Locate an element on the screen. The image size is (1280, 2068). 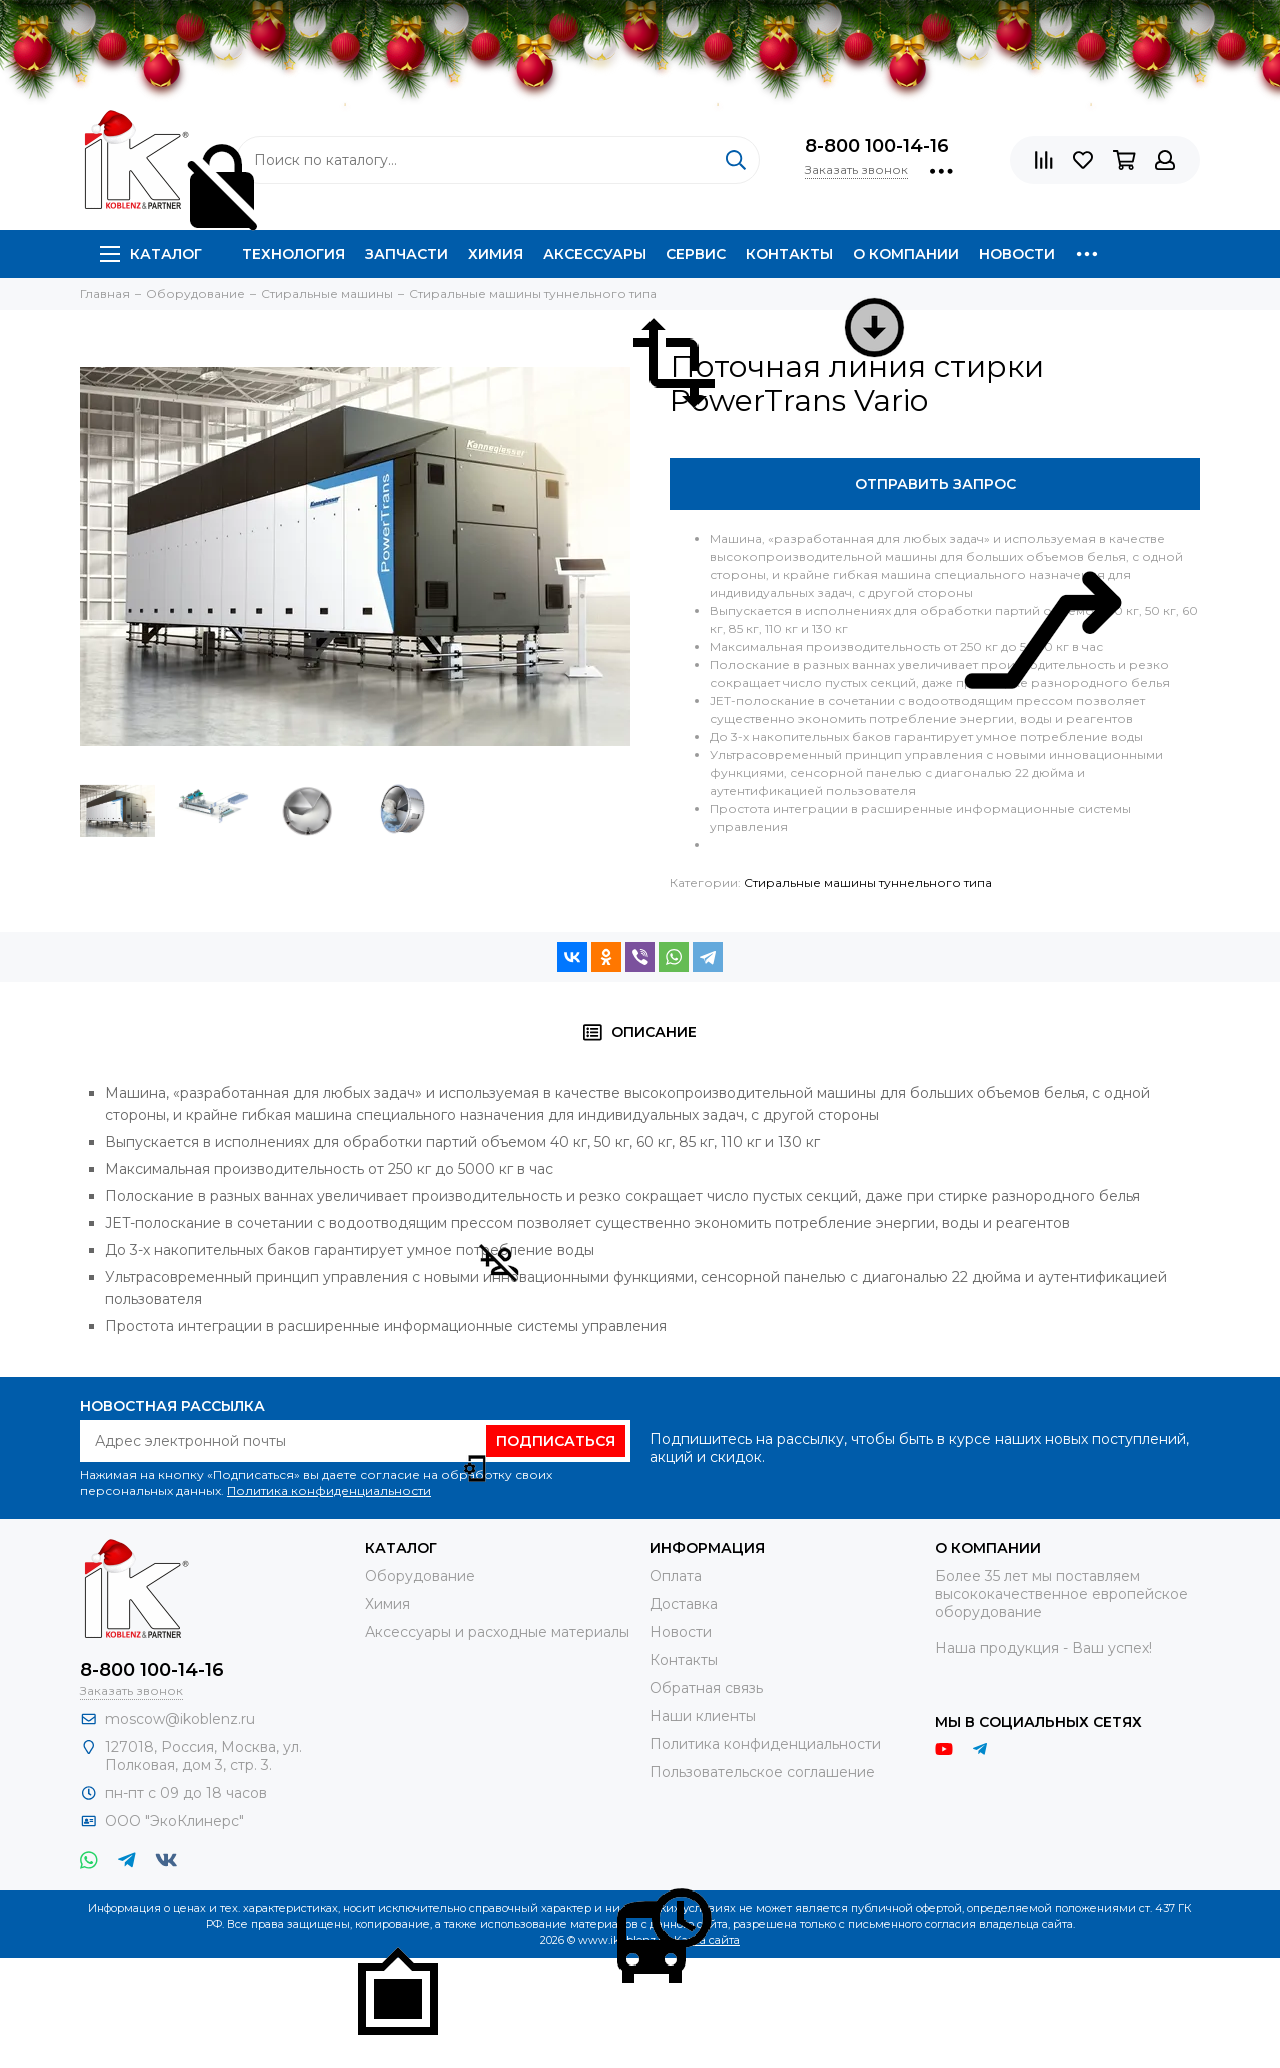
configure device pairing settings is located at coordinates (474, 1468).